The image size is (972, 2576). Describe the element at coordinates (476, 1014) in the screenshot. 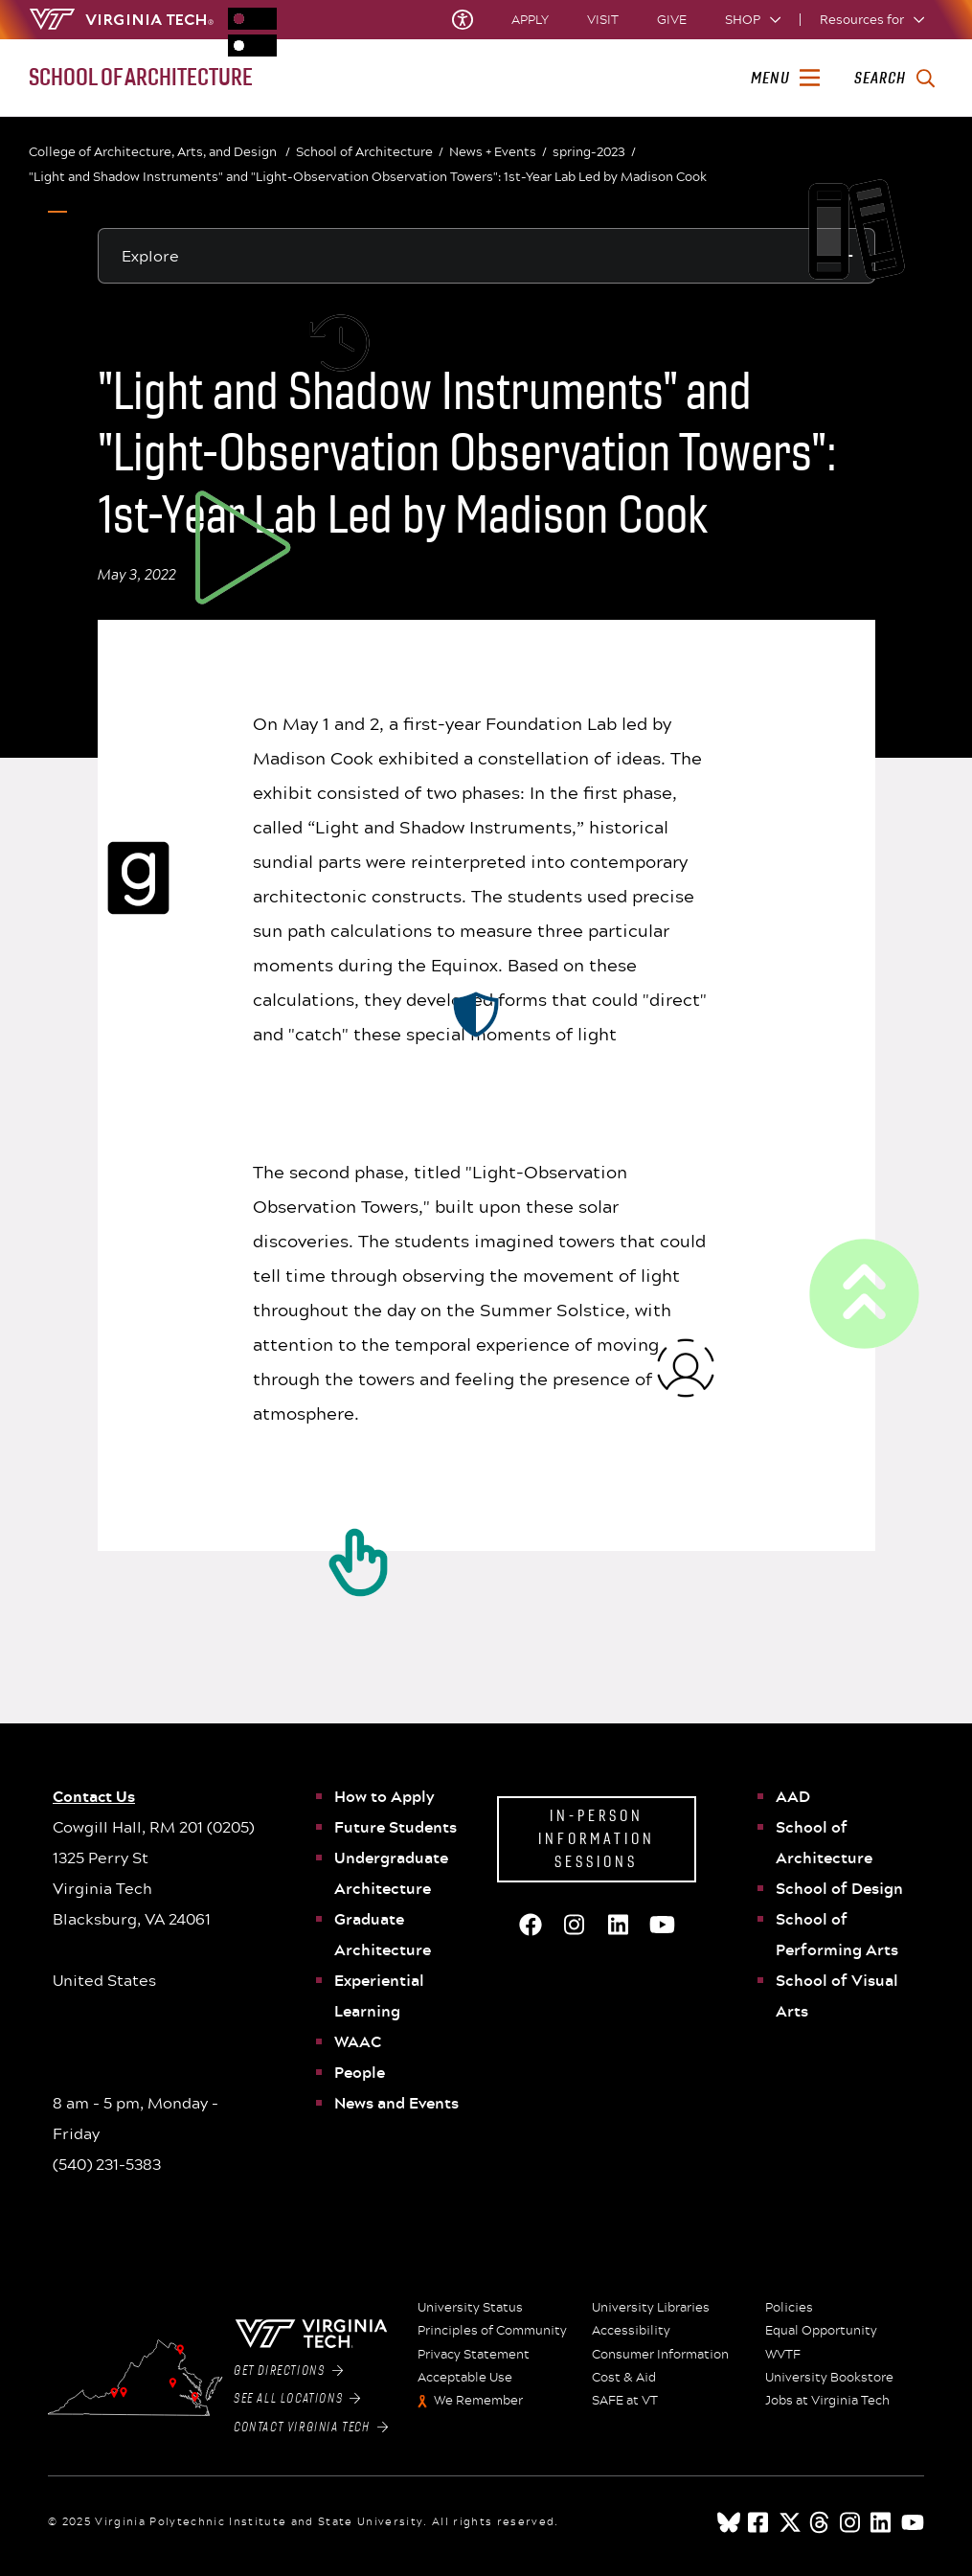

I see `partial security or protection enabled` at that location.